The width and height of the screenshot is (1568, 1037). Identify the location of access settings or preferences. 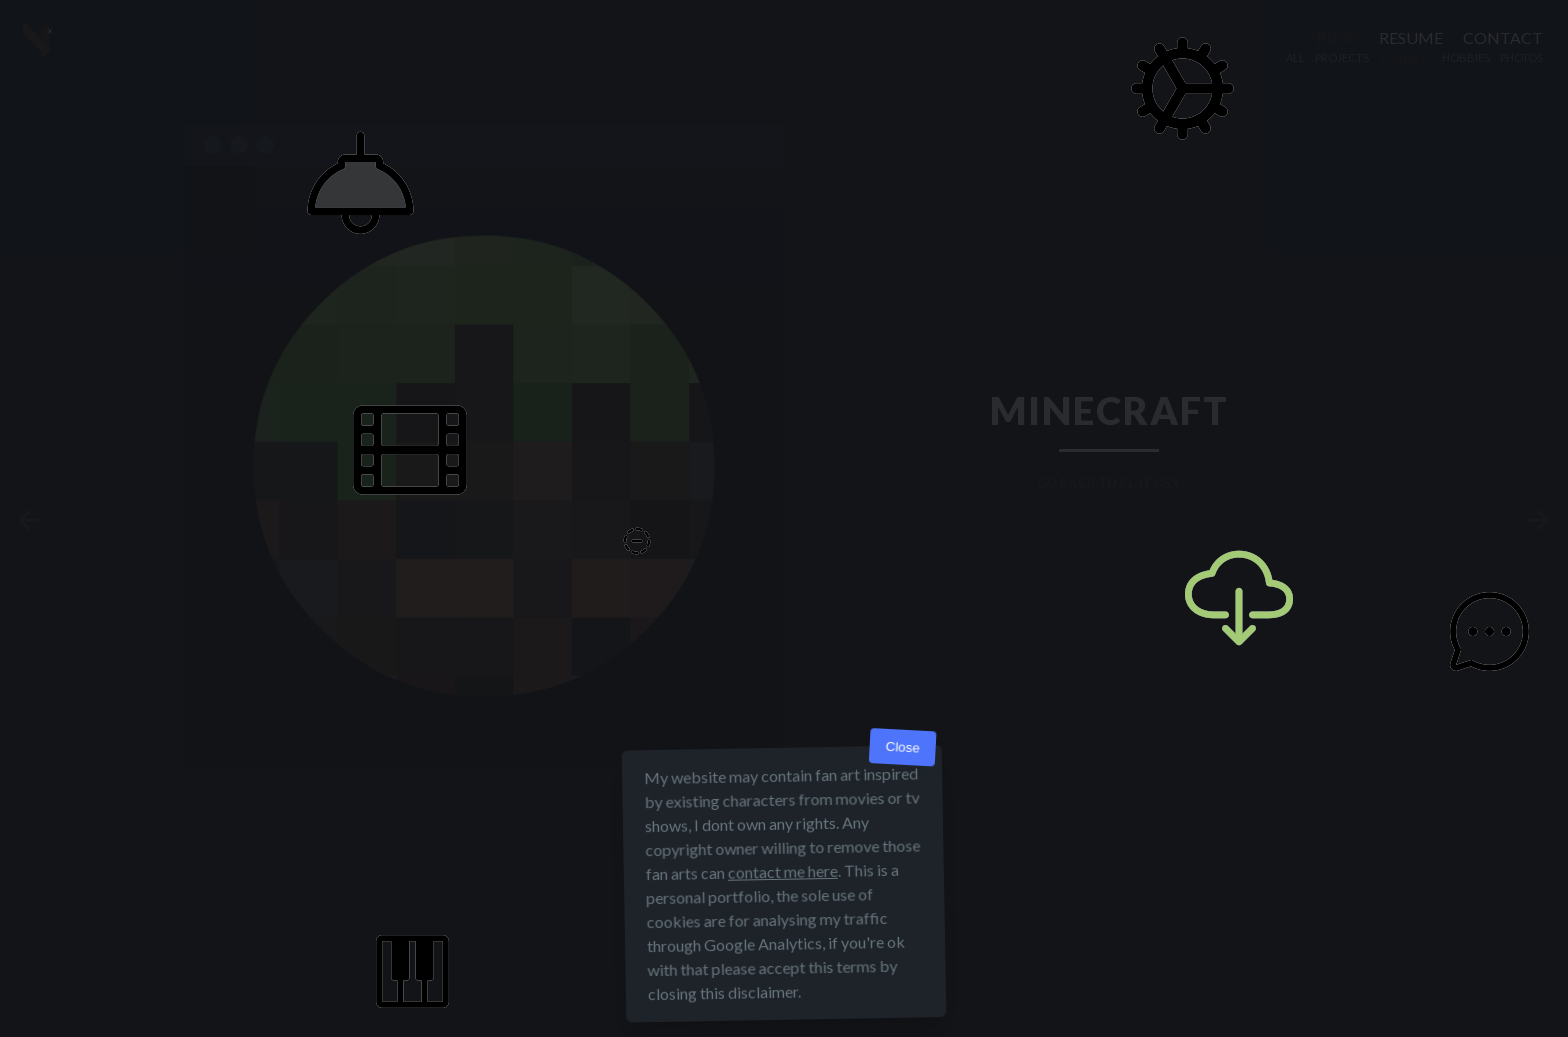
(1182, 88).